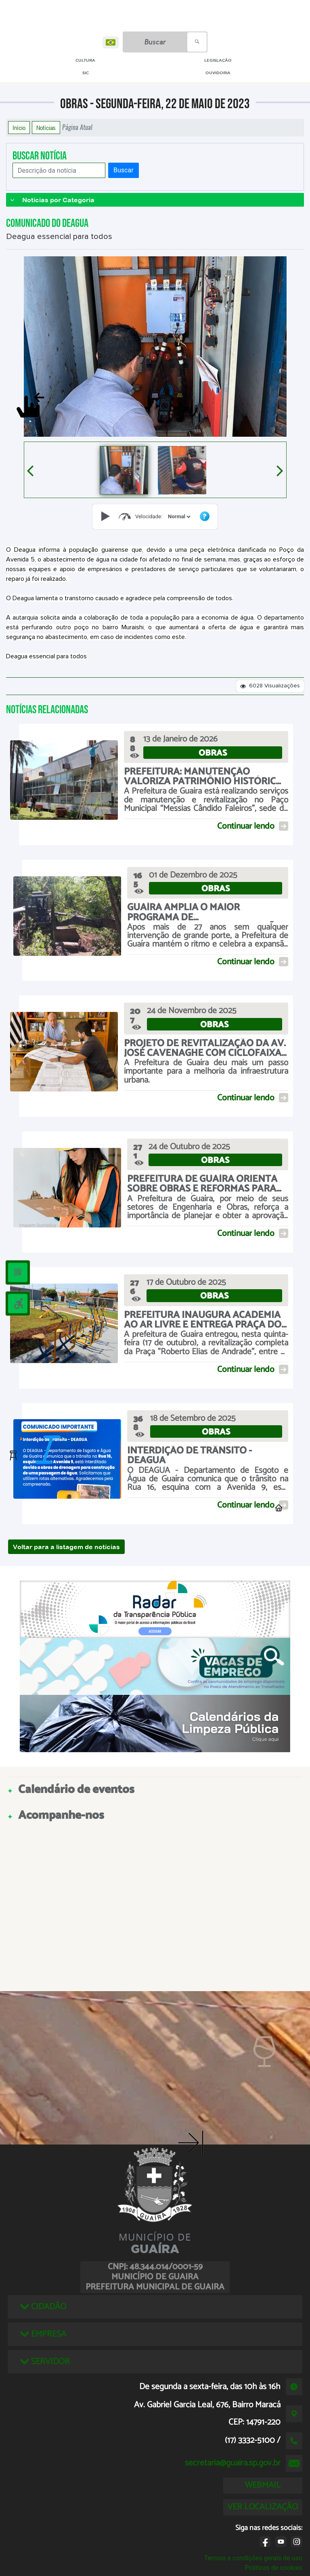 This screenshot has height=2576, width=310. I want to click on go to end or last item, so click(191, 2142).